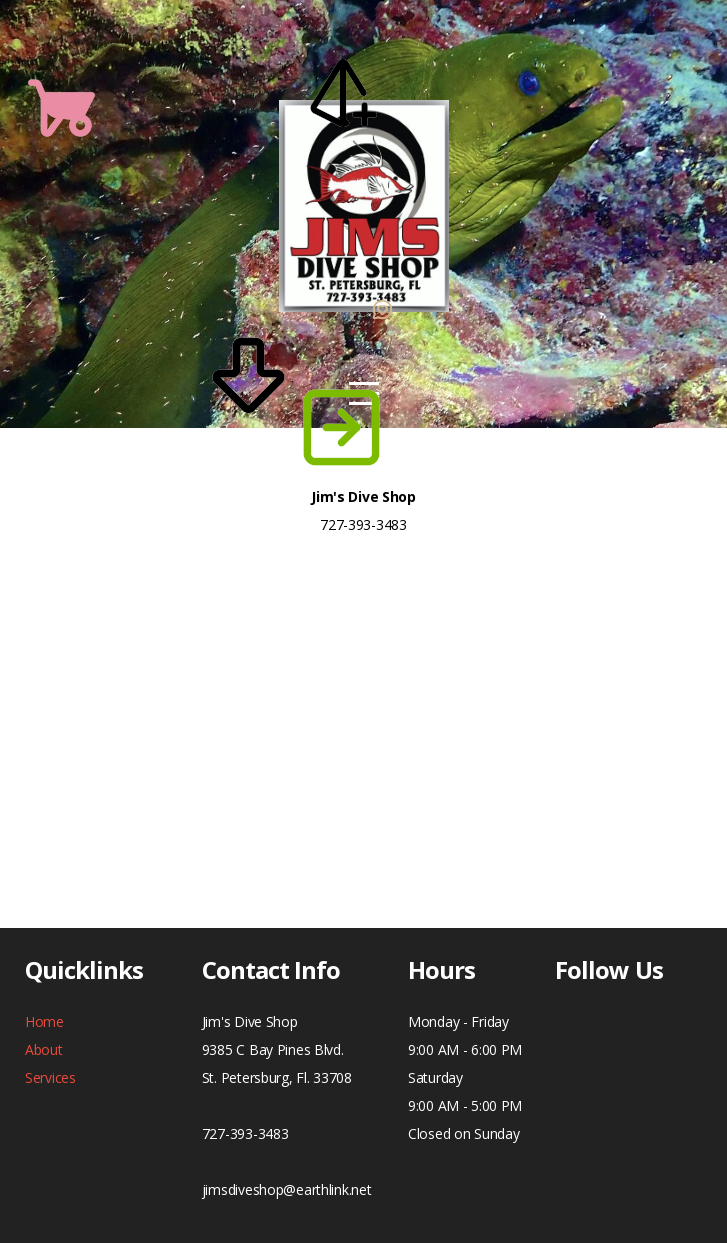  I want to click on download file or content, so click(248, 373).